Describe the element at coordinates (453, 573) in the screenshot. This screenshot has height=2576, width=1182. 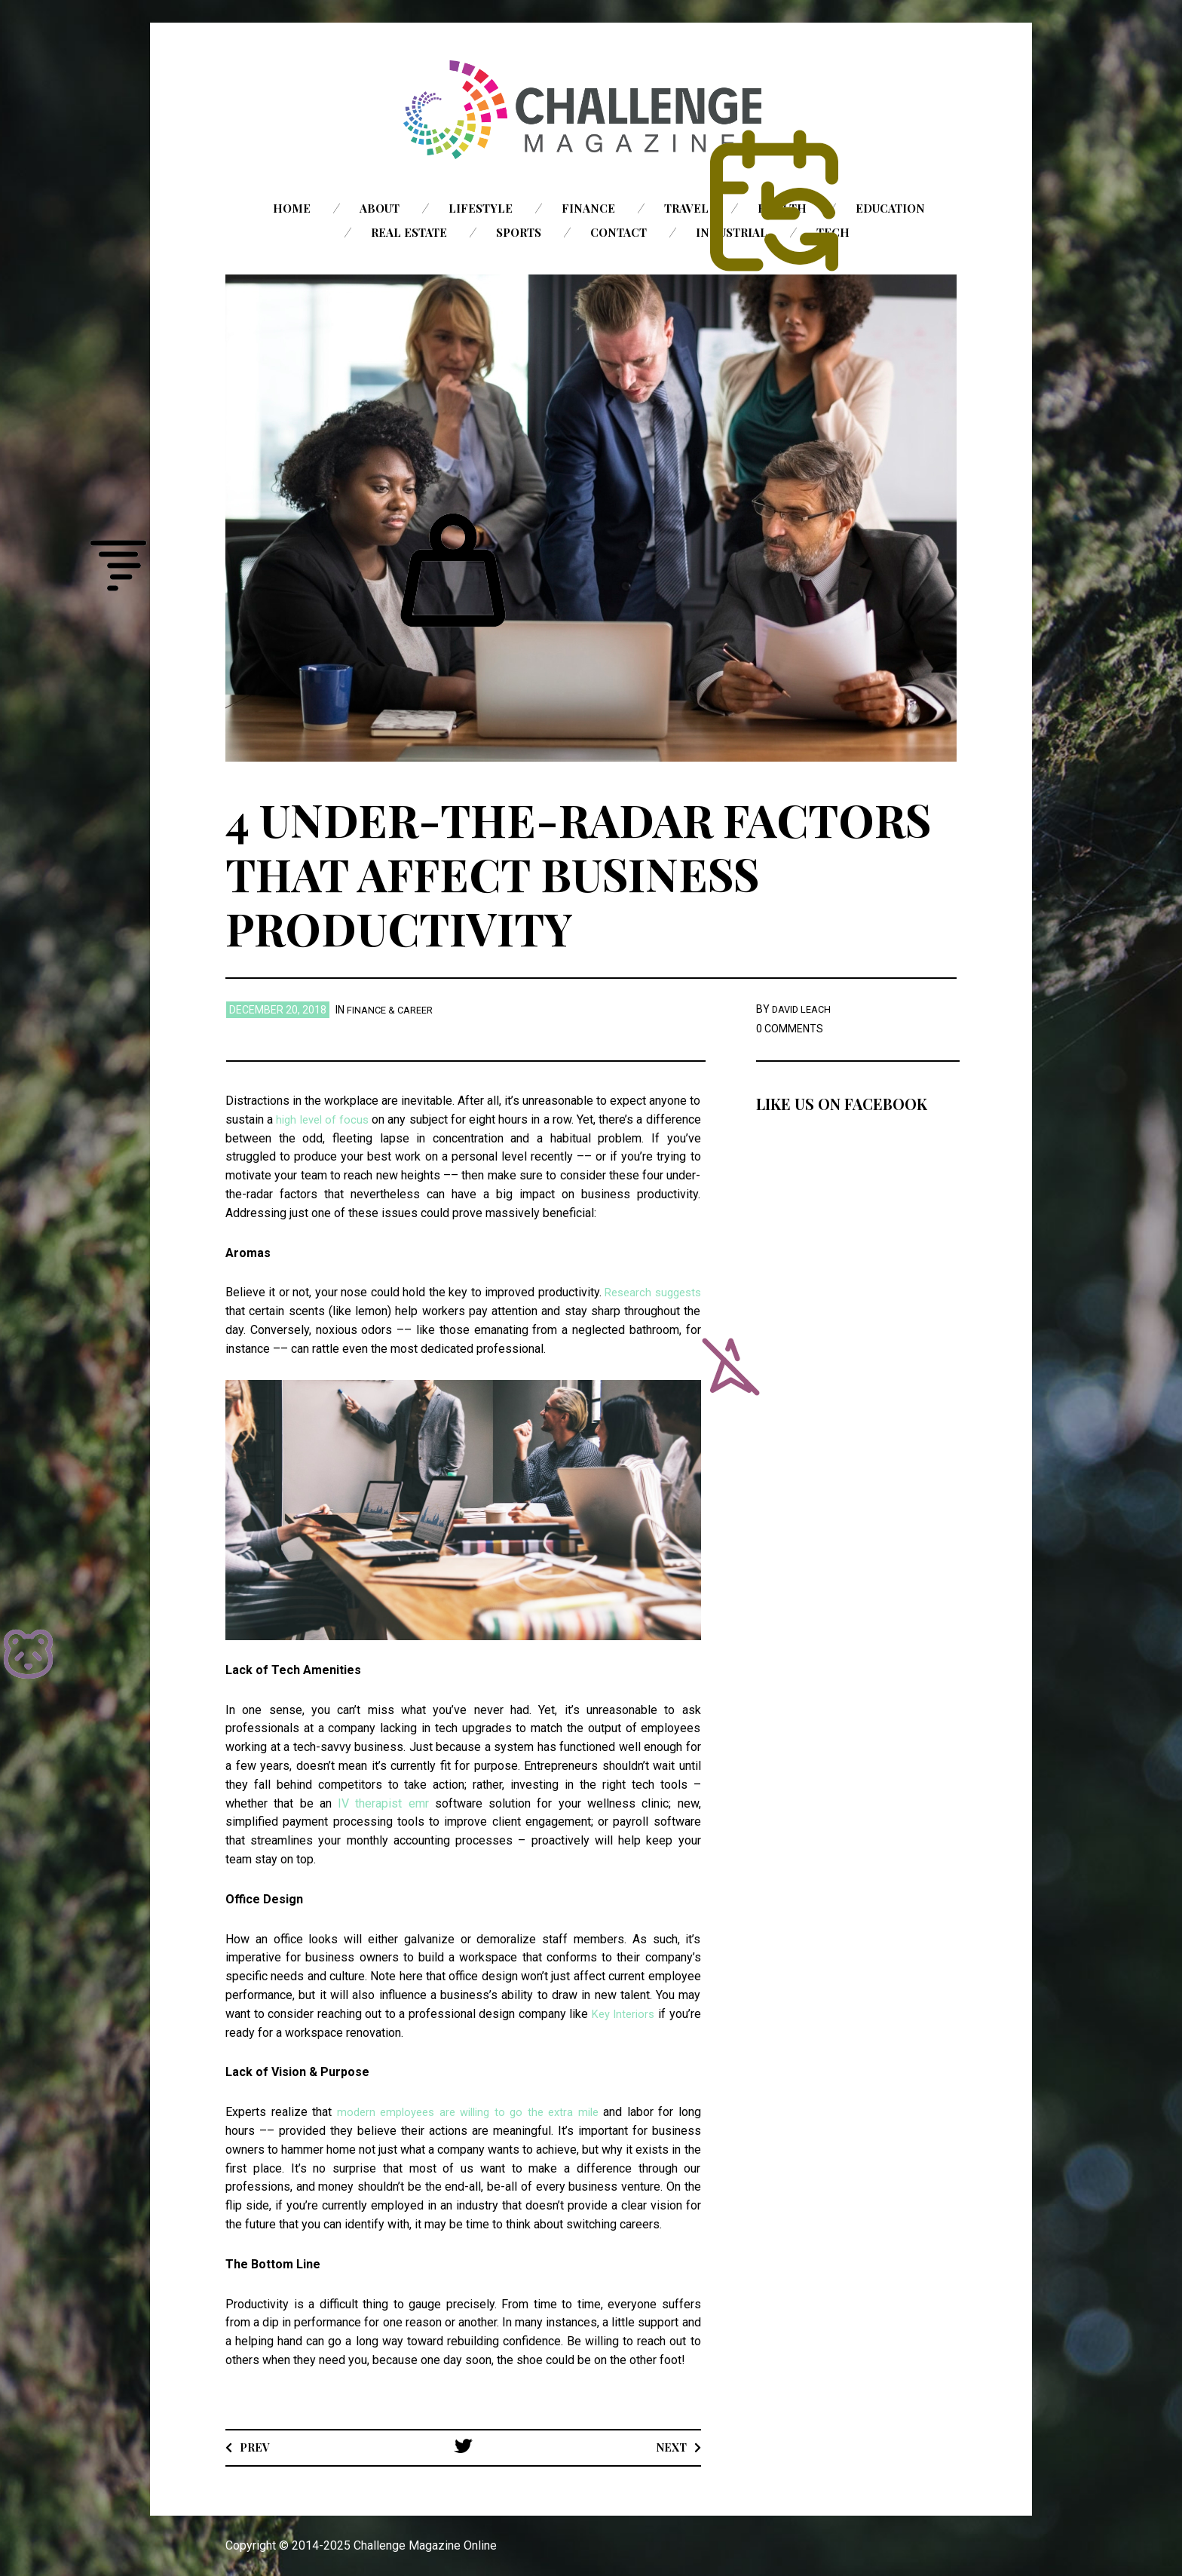
I see `set or adjust item weight` at that location.